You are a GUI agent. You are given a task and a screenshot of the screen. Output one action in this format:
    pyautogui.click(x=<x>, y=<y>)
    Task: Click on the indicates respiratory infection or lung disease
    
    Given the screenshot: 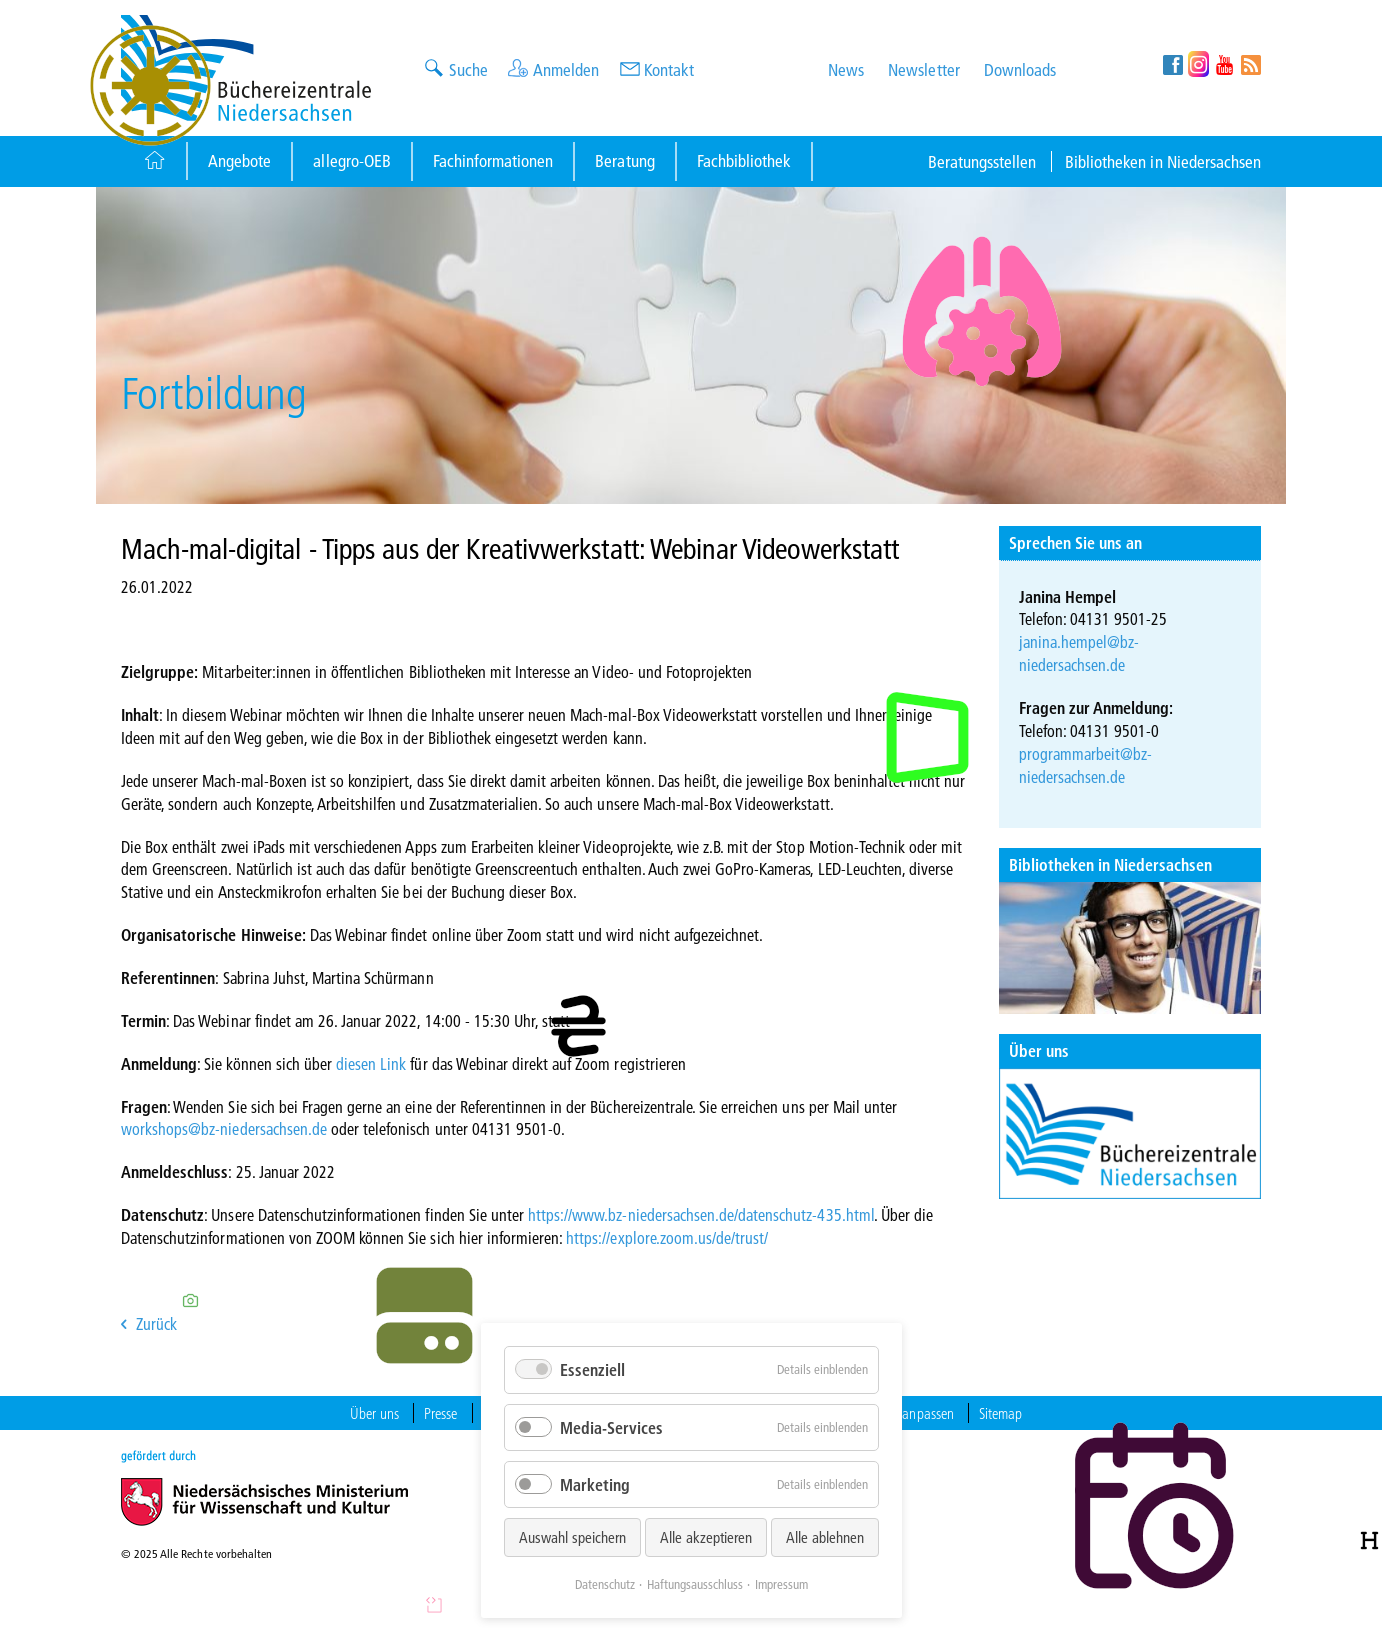 What is the action you would take?
    pyautogui.click(x=982, y=307)
    